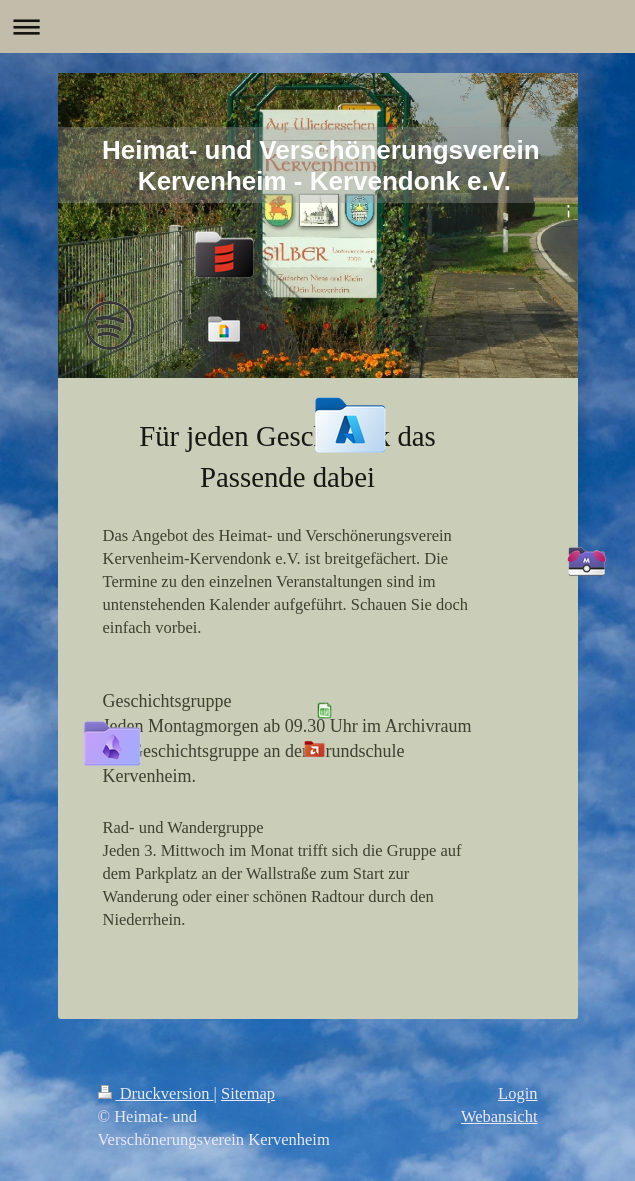 The image size is (635, 1181). I want to click on folder containing pokémon master ball images or assets, so click(586, 562).